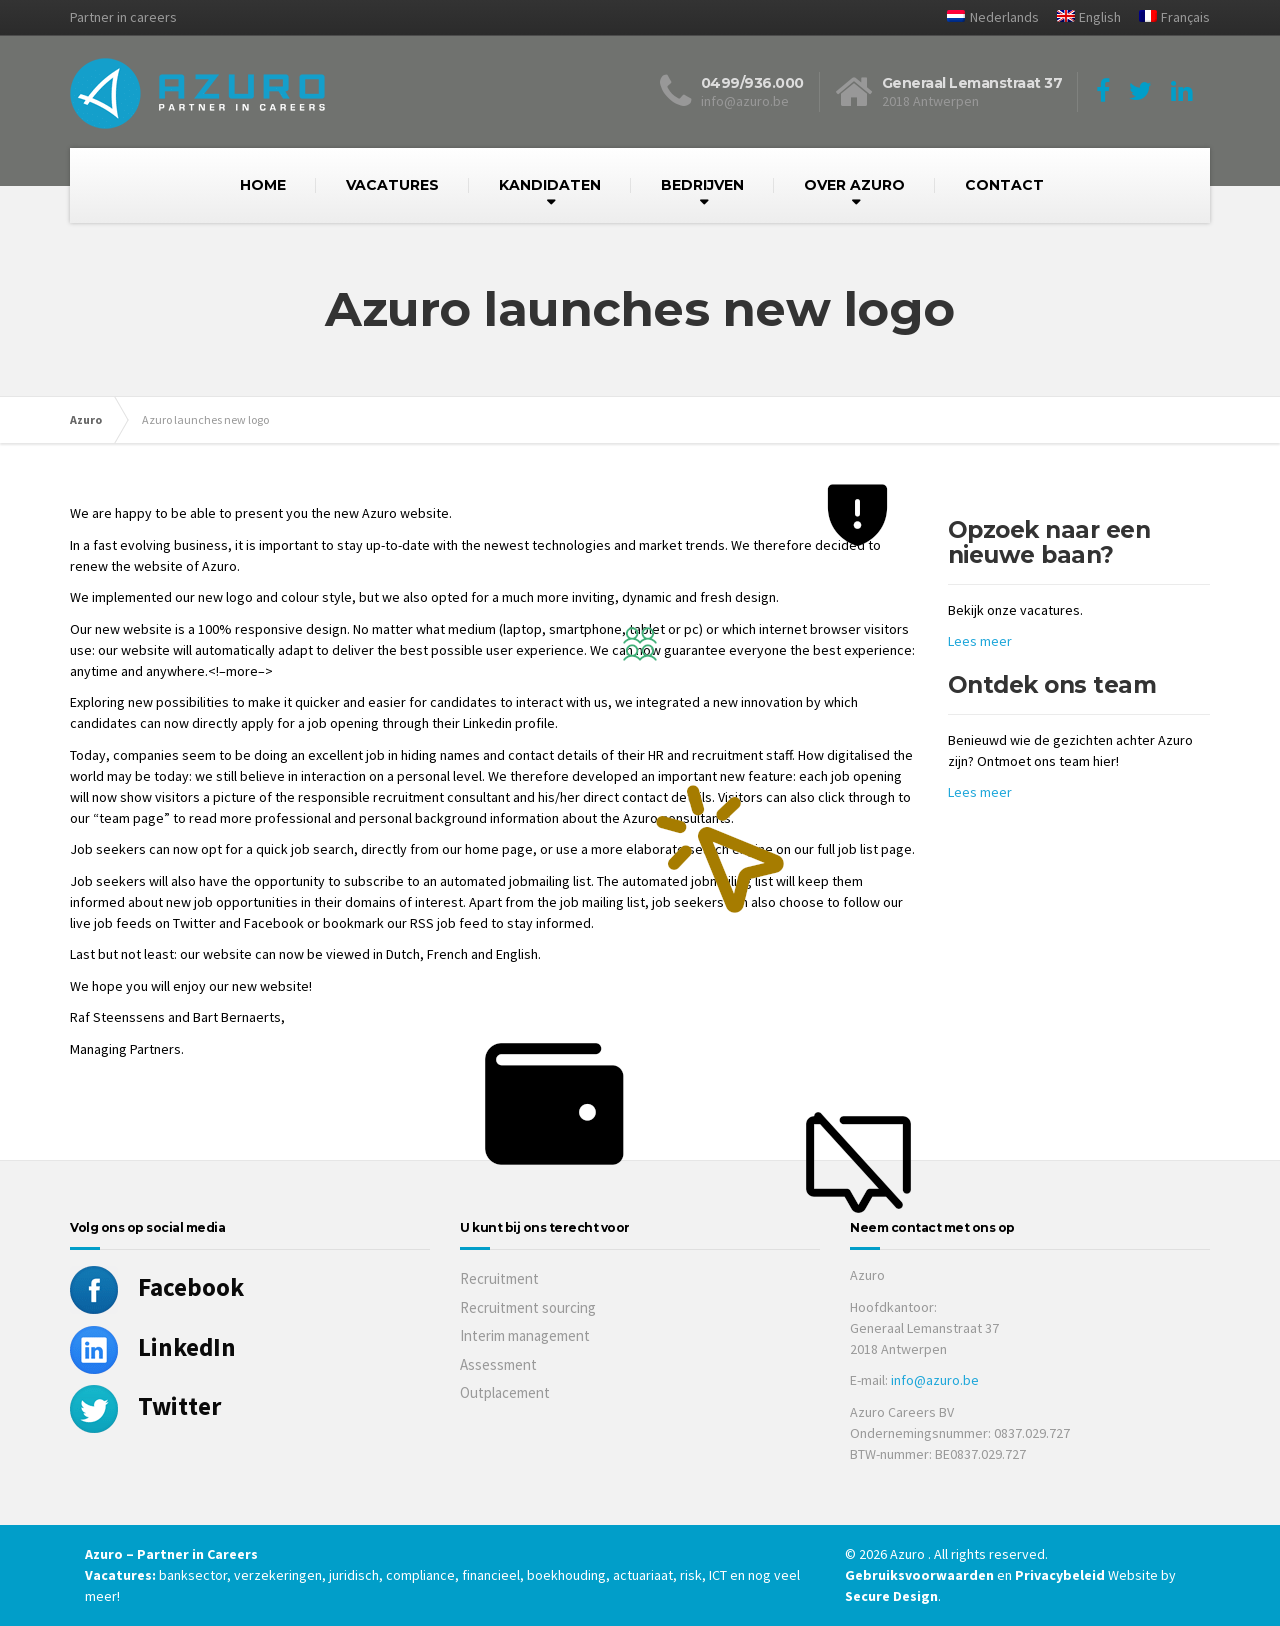  Describe the element at coordinates (640, 644) in the screenshot. I see `view all team members` at that location.